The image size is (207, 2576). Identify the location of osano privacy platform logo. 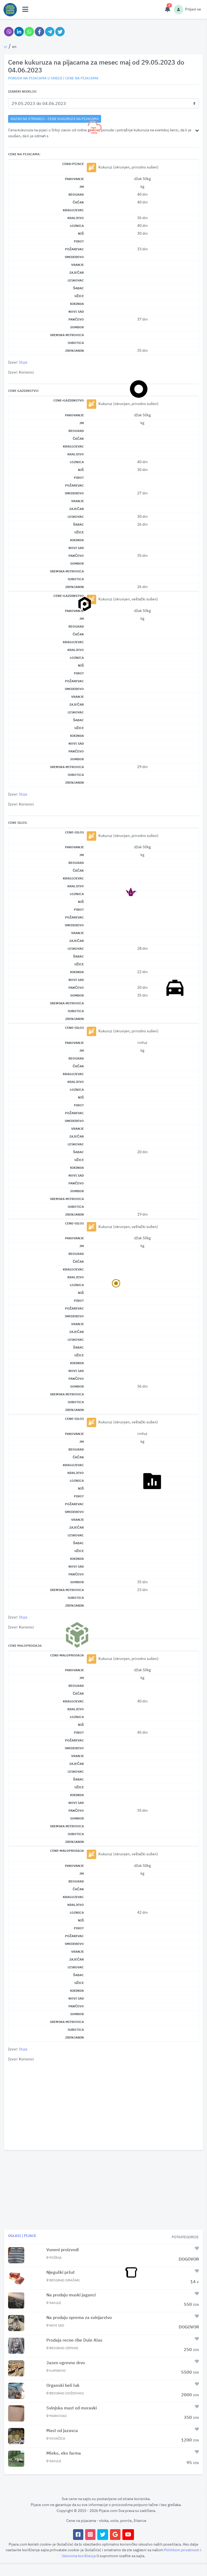
(139, 389).